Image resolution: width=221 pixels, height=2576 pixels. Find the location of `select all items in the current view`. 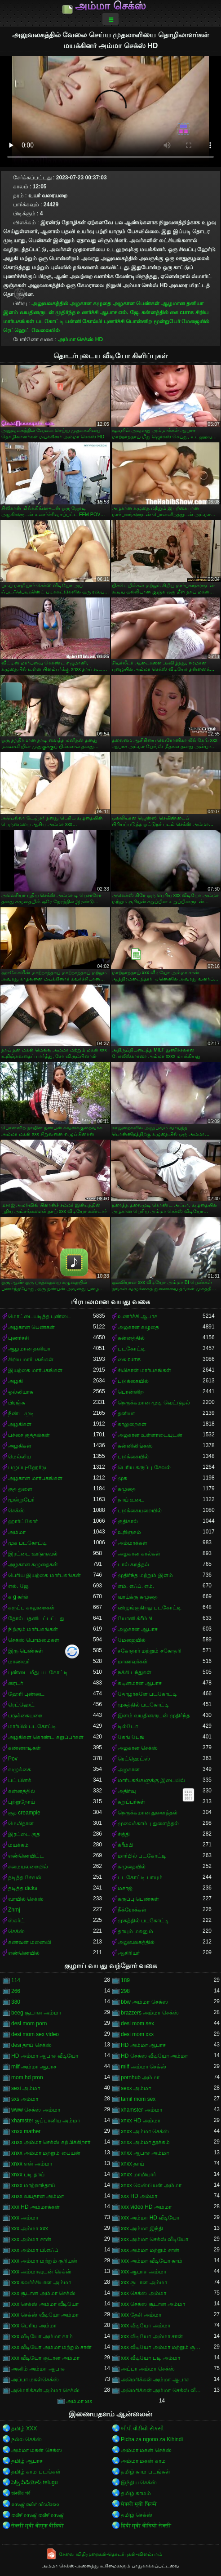

select all items in the current view is located at coordinates (183, 129).